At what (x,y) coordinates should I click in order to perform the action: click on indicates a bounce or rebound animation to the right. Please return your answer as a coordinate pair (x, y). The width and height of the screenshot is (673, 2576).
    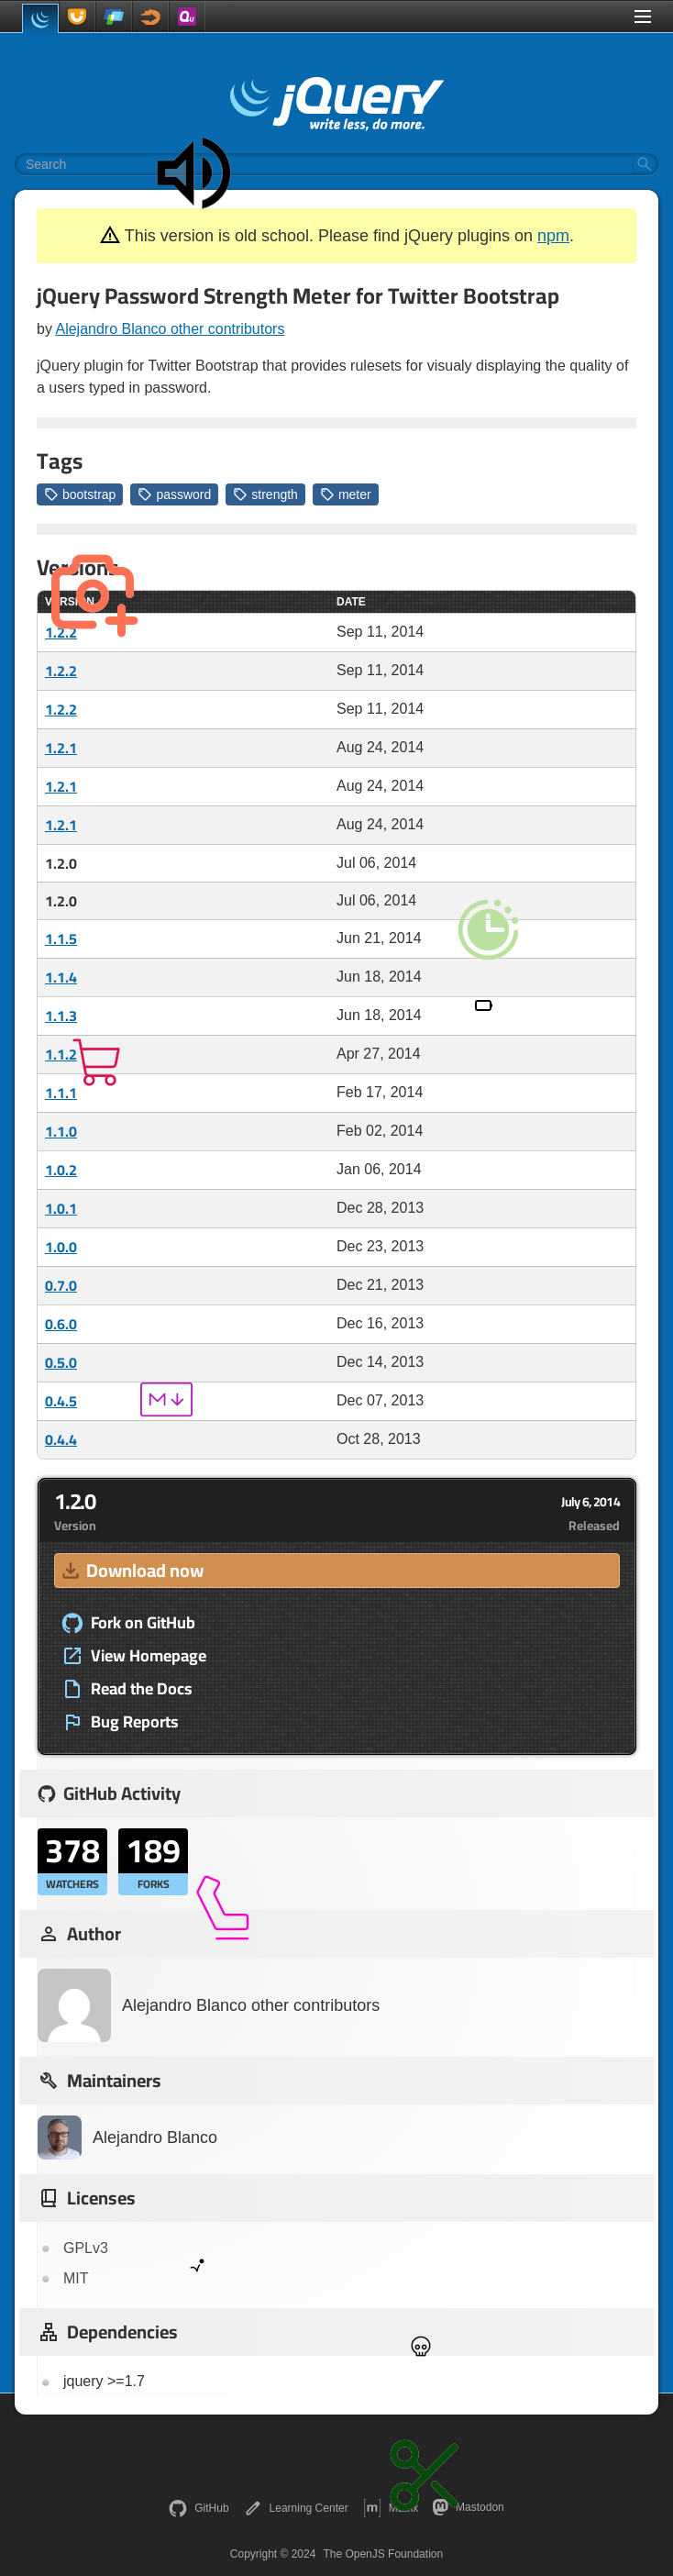
    Looking at the image, I should click on (197, 2265).